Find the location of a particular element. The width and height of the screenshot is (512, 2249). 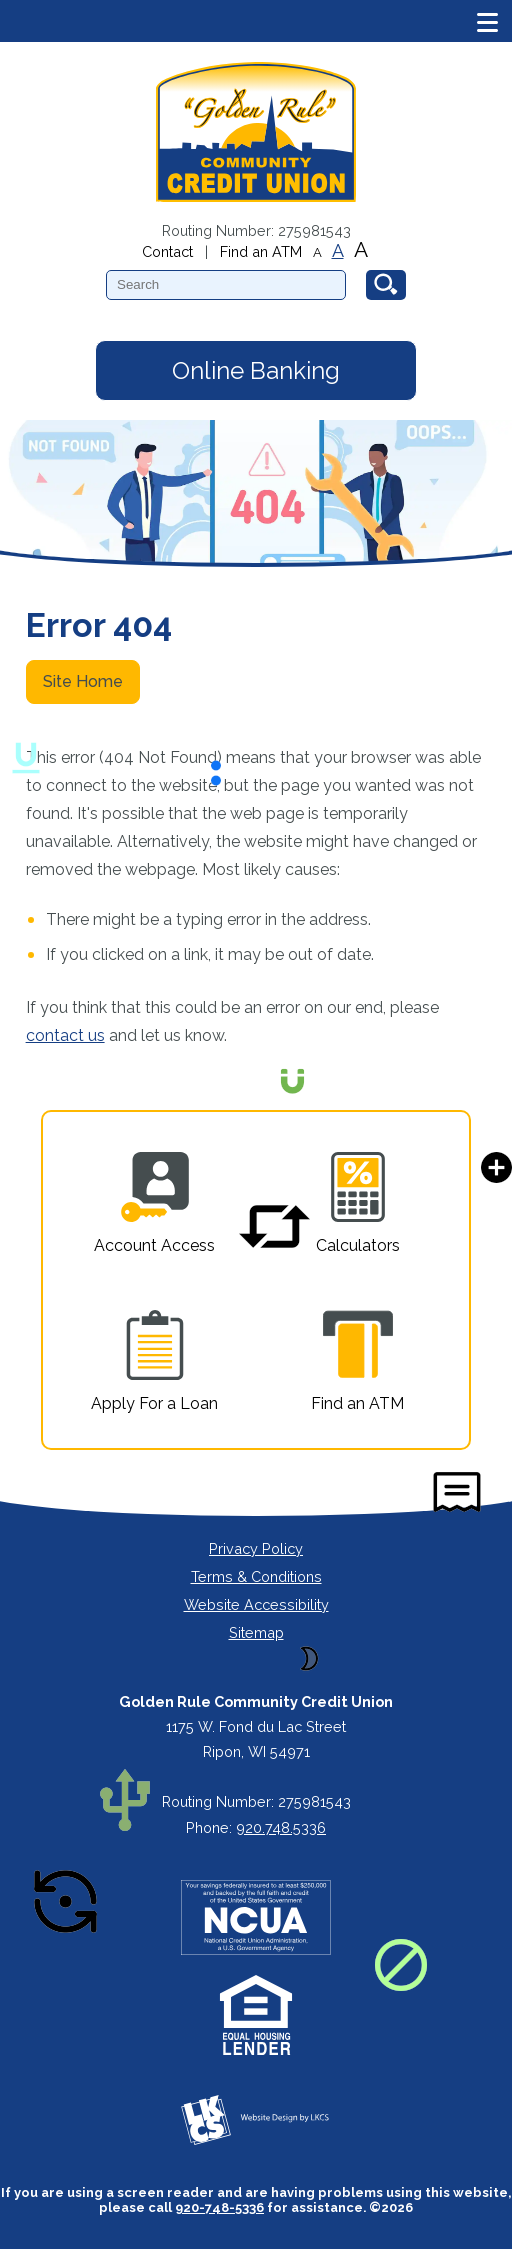

add a new item is located at coordinates (496, 1167).